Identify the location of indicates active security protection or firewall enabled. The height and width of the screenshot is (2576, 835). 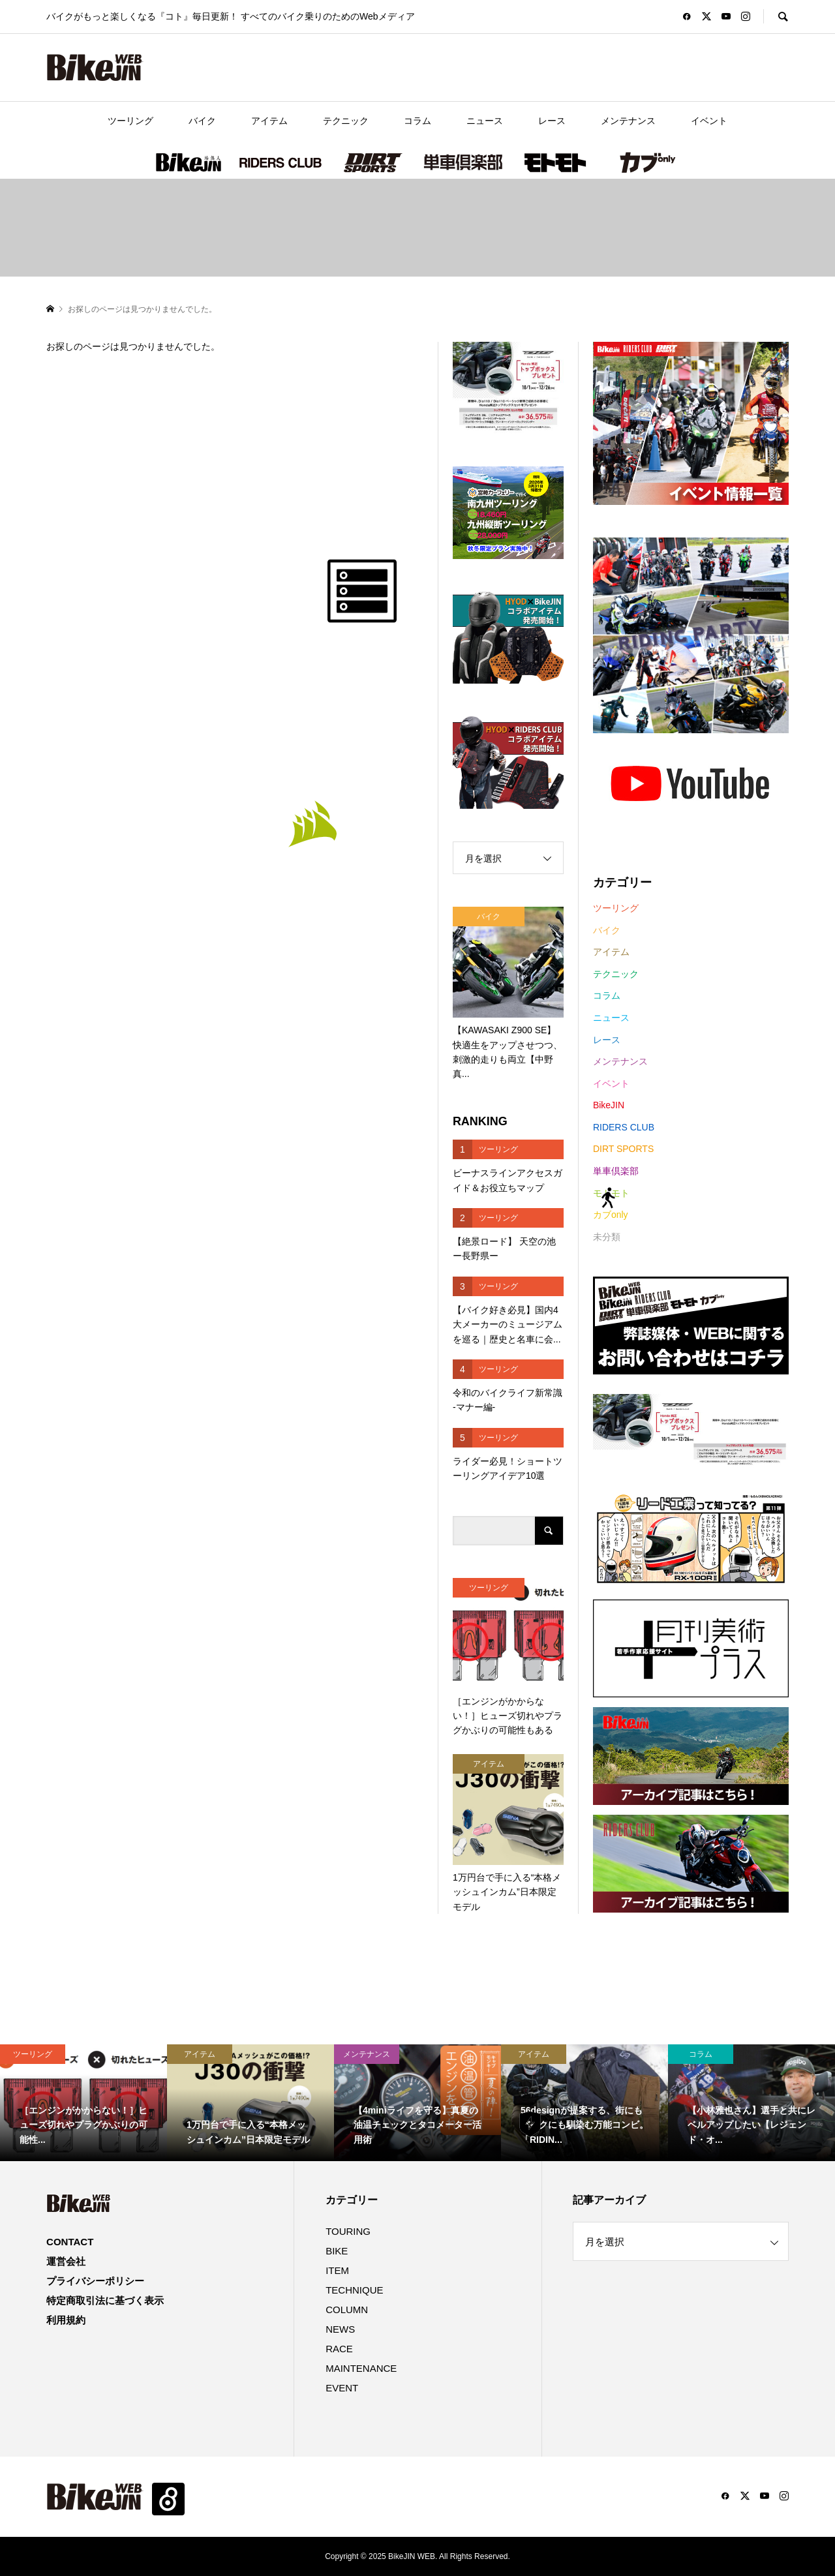
(530, 2124).